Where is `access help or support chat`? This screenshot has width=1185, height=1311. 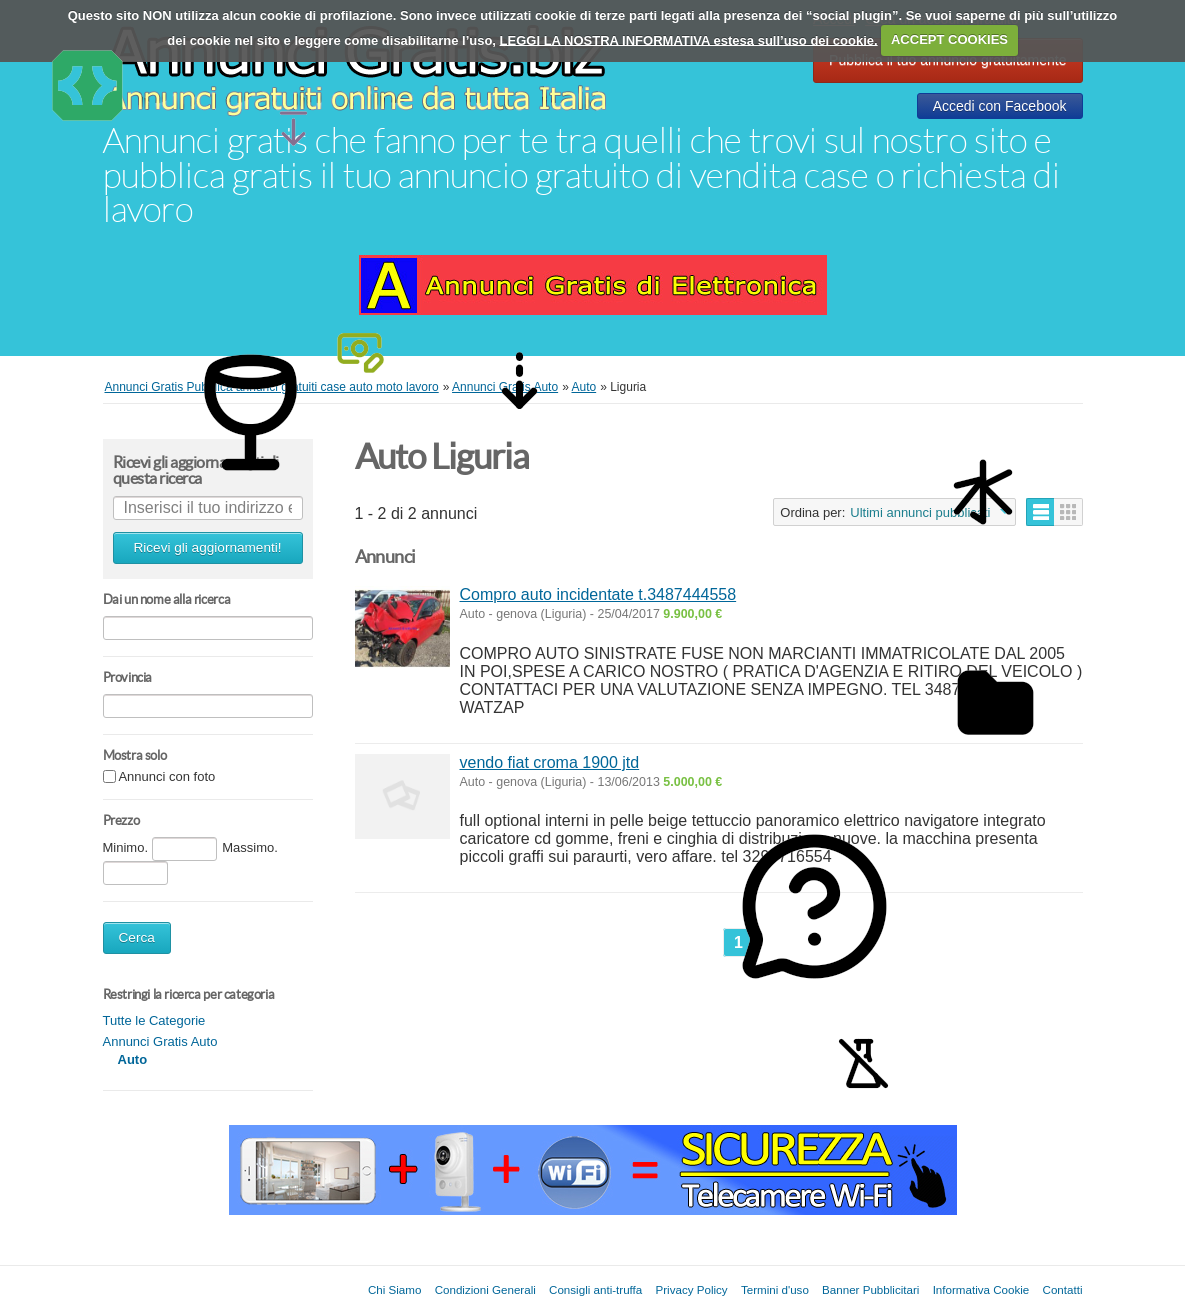
access help or support chat is located at coordinates (814, 906).